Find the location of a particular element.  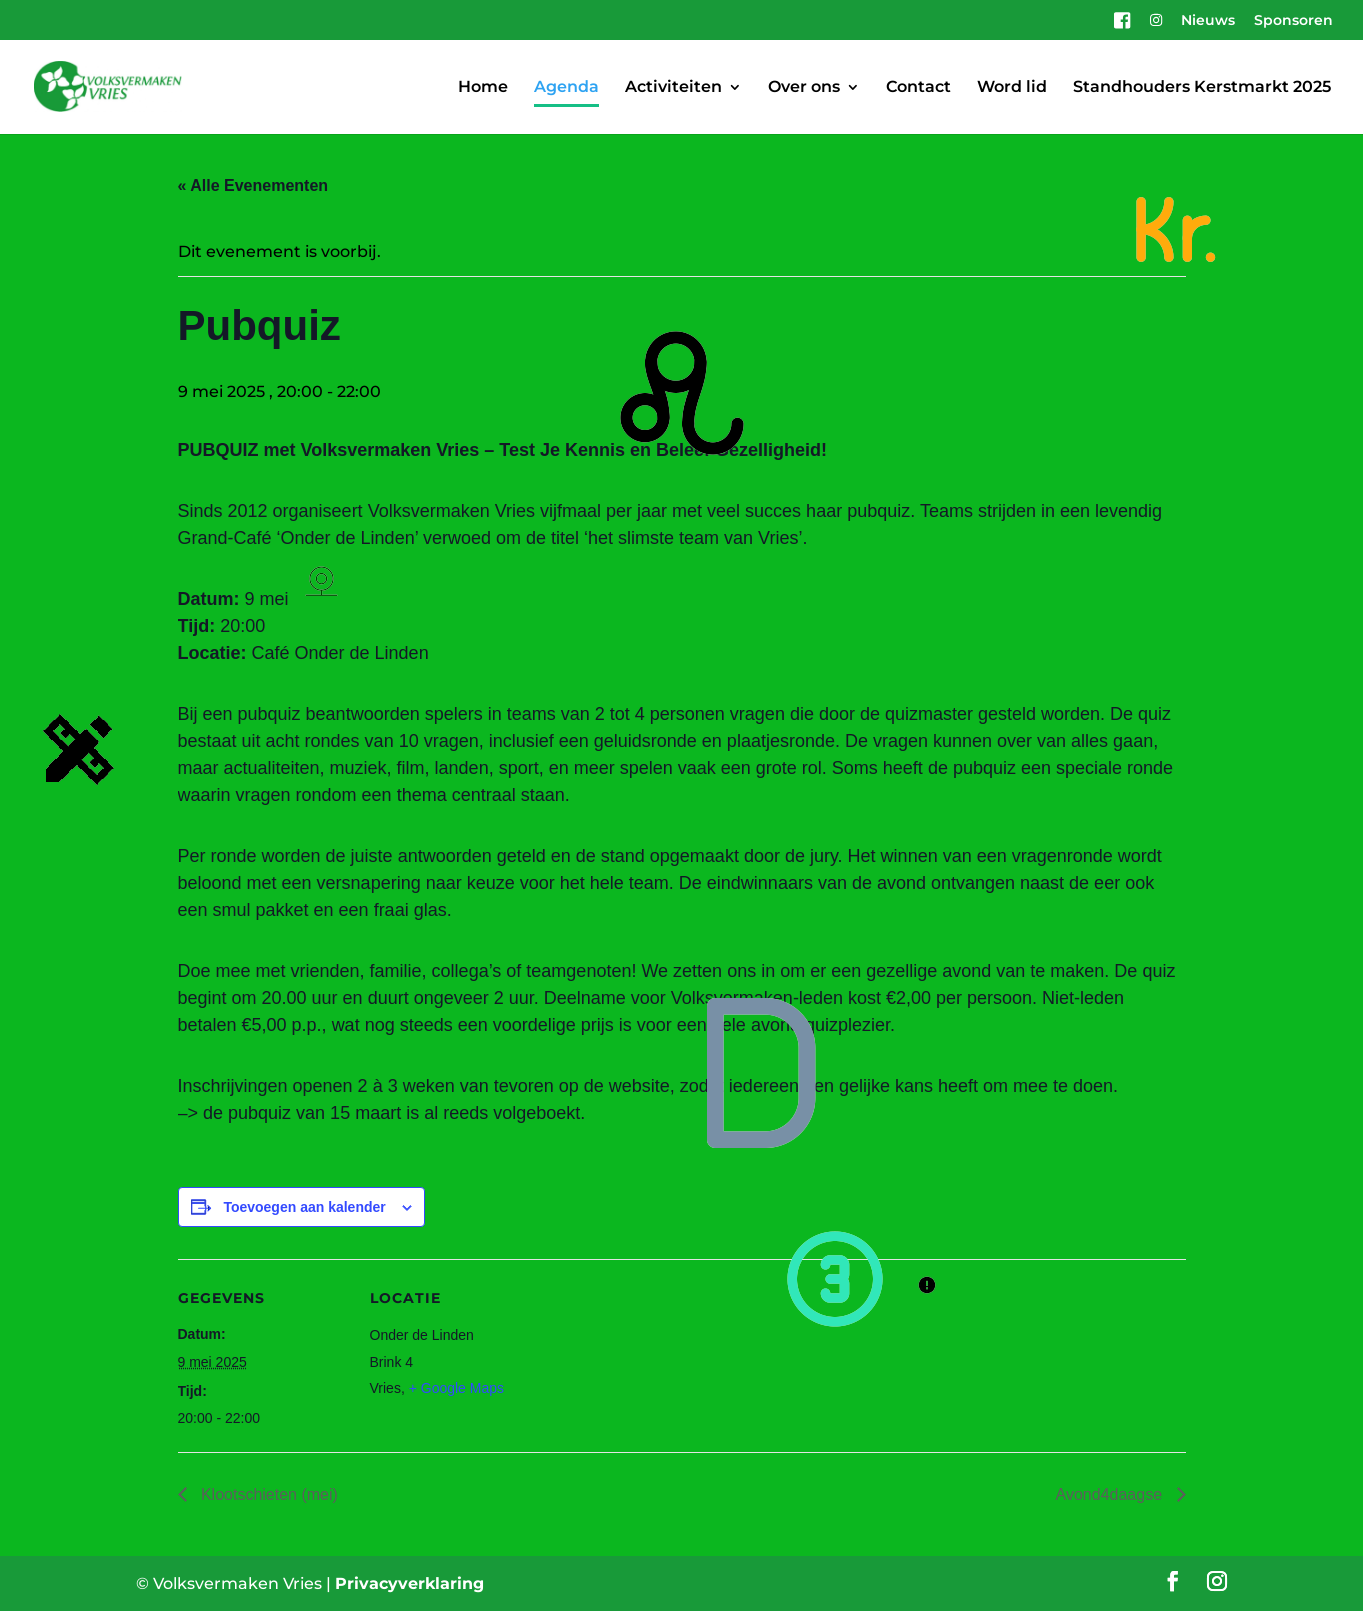

represents the letter D in alphabetical navigation is located at coordinates (757, 1073).